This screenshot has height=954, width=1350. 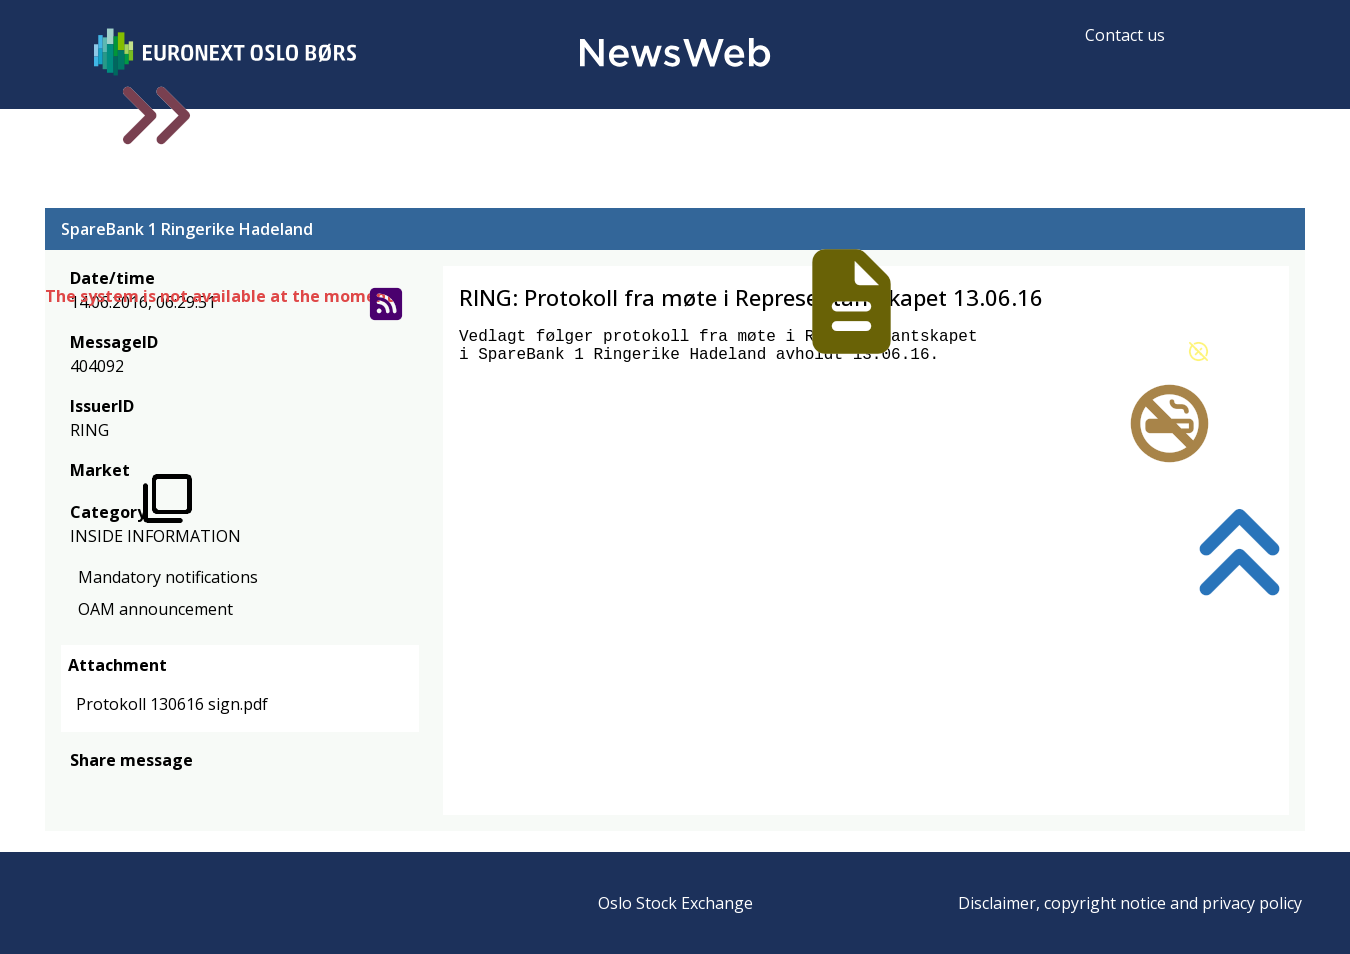 I want to click on discount or promotion unavailable, so click(x=1198, y=351).